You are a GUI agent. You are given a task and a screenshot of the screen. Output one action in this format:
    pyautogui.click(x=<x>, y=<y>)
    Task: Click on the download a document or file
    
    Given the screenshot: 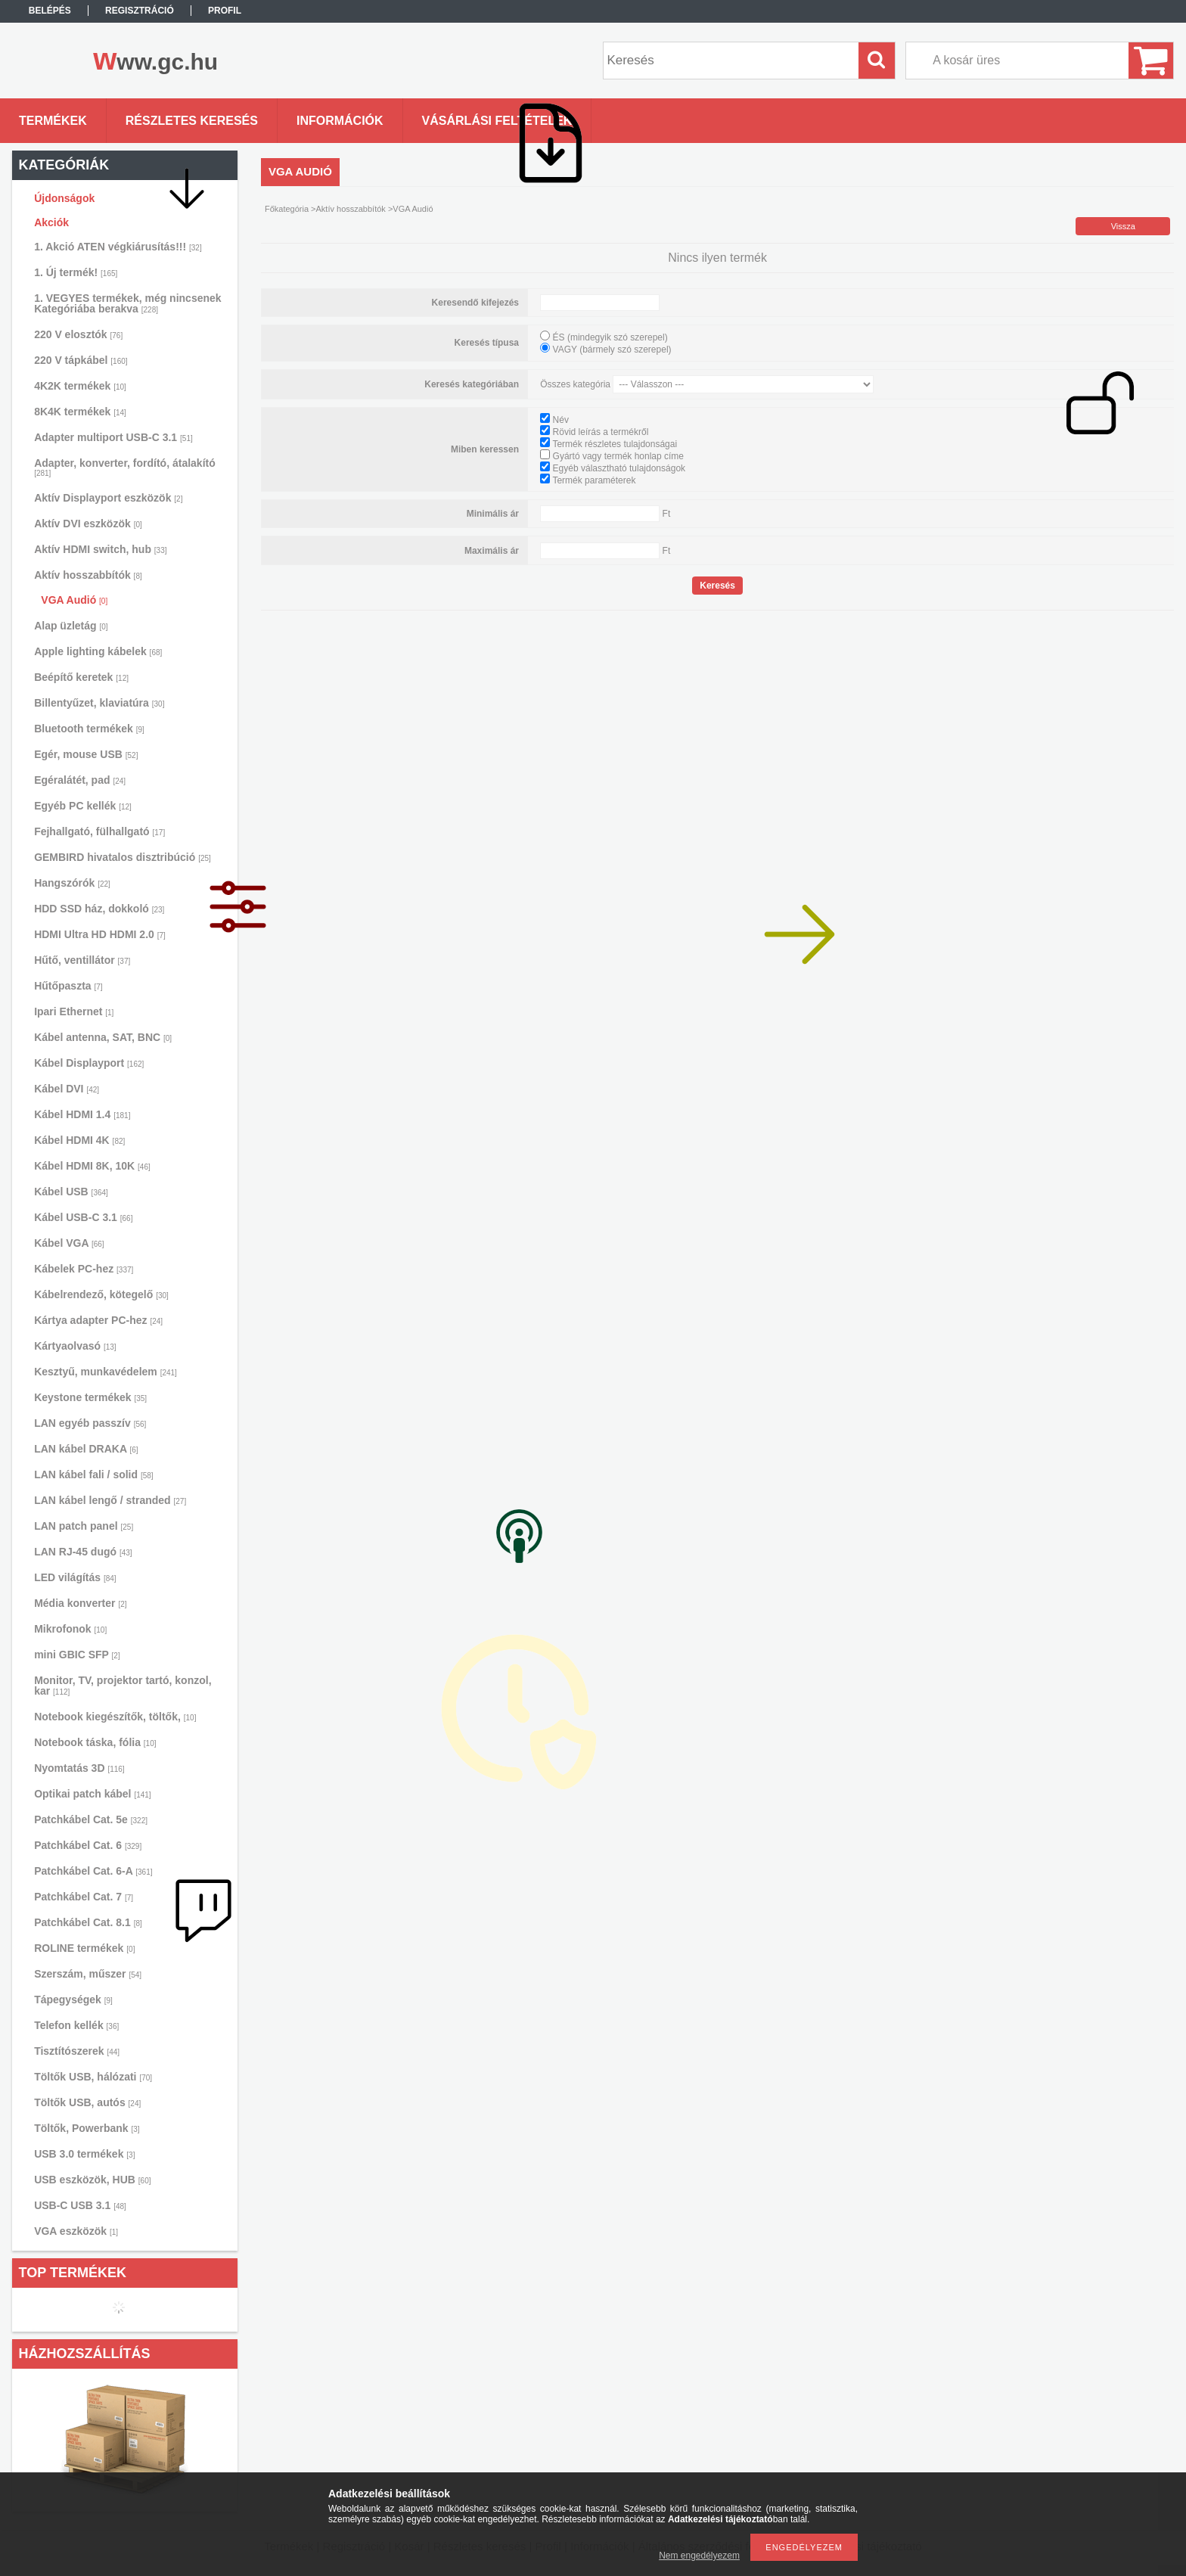 What is the action you would take?
    pyautogui.click(x=551, y=143)
    